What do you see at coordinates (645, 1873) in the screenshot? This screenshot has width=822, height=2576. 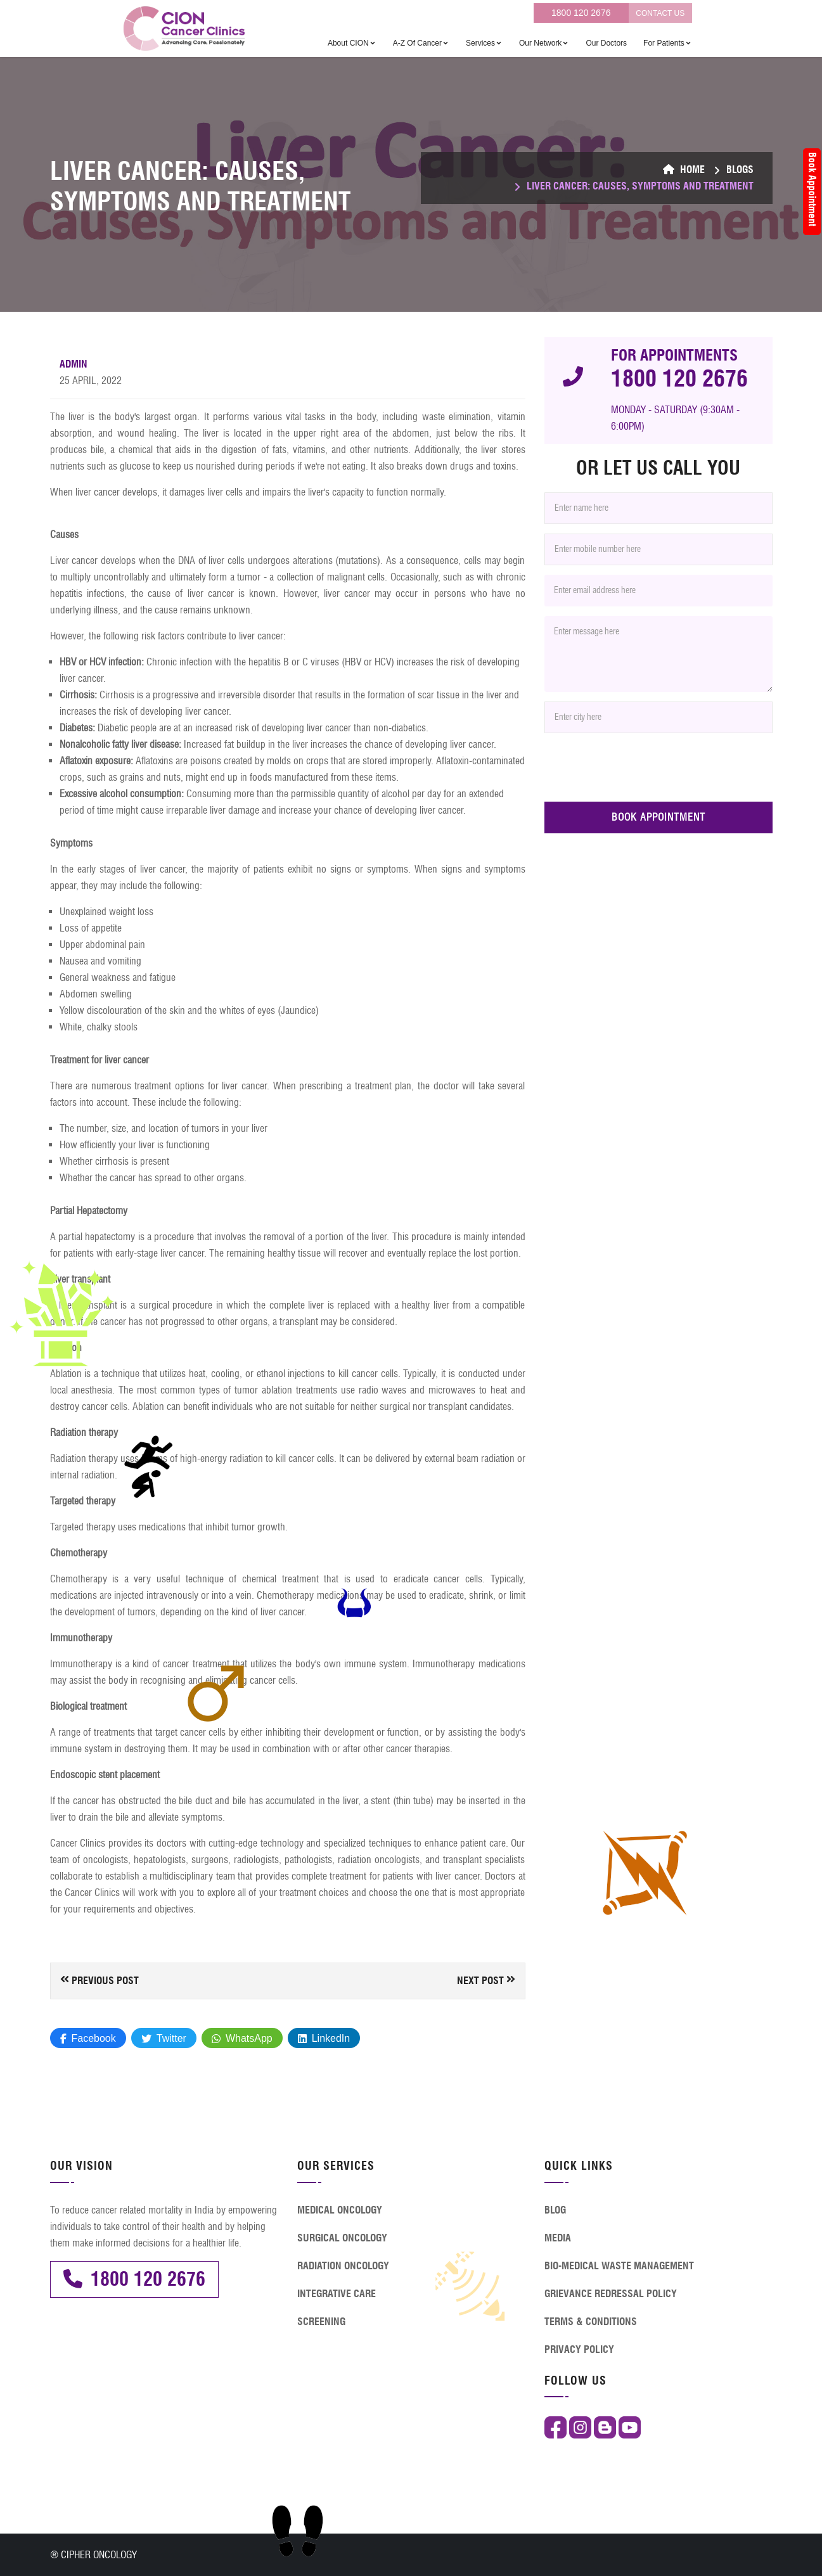 I see `equip lightning bow weapon` at bounding box center [645, 1873].